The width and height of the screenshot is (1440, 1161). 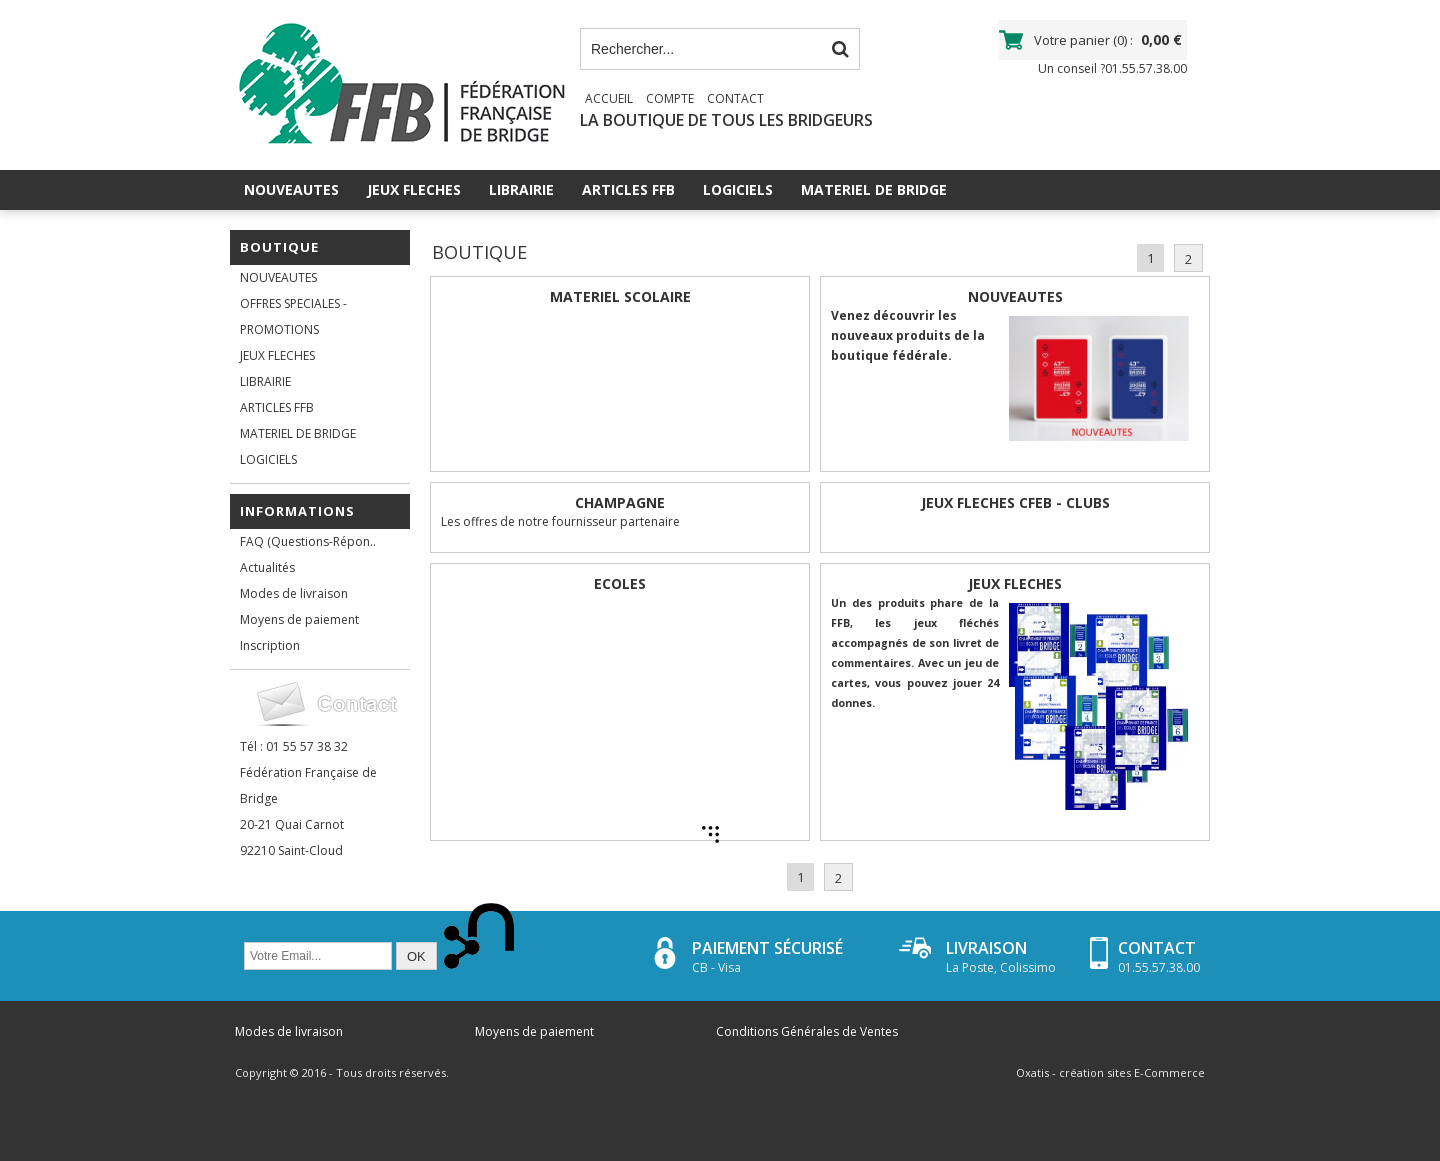 What do you see at coordinates (710, 834) in the screenshot?
I see `coderwall logo` at bounding box center [710, 834].